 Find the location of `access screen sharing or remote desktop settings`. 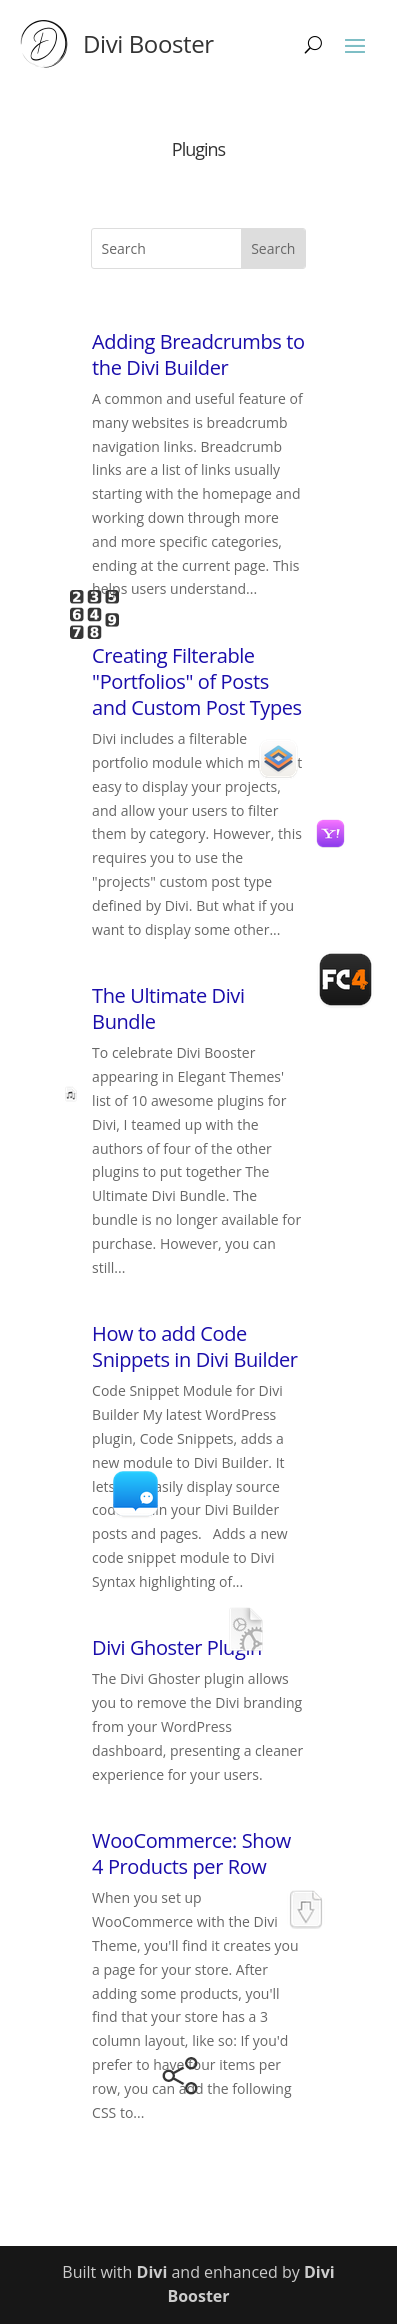

access screen sharing or remote desktop settings is located at coordinates (180, 2077).